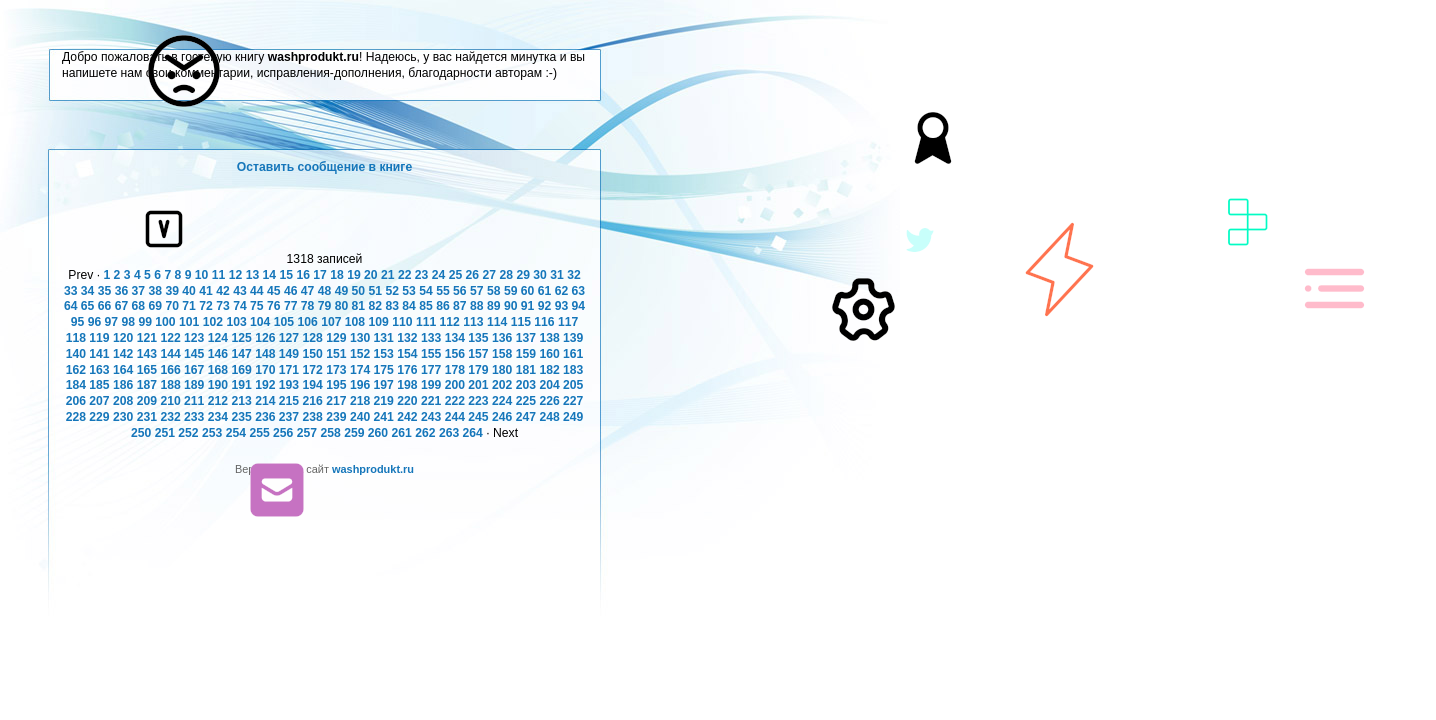 This screenshot has width=1436, height=720. What do you see at coordinates (184, 71) in the screenshot?
I see `react with anger to a post or message` at bounding box center [184, 71].